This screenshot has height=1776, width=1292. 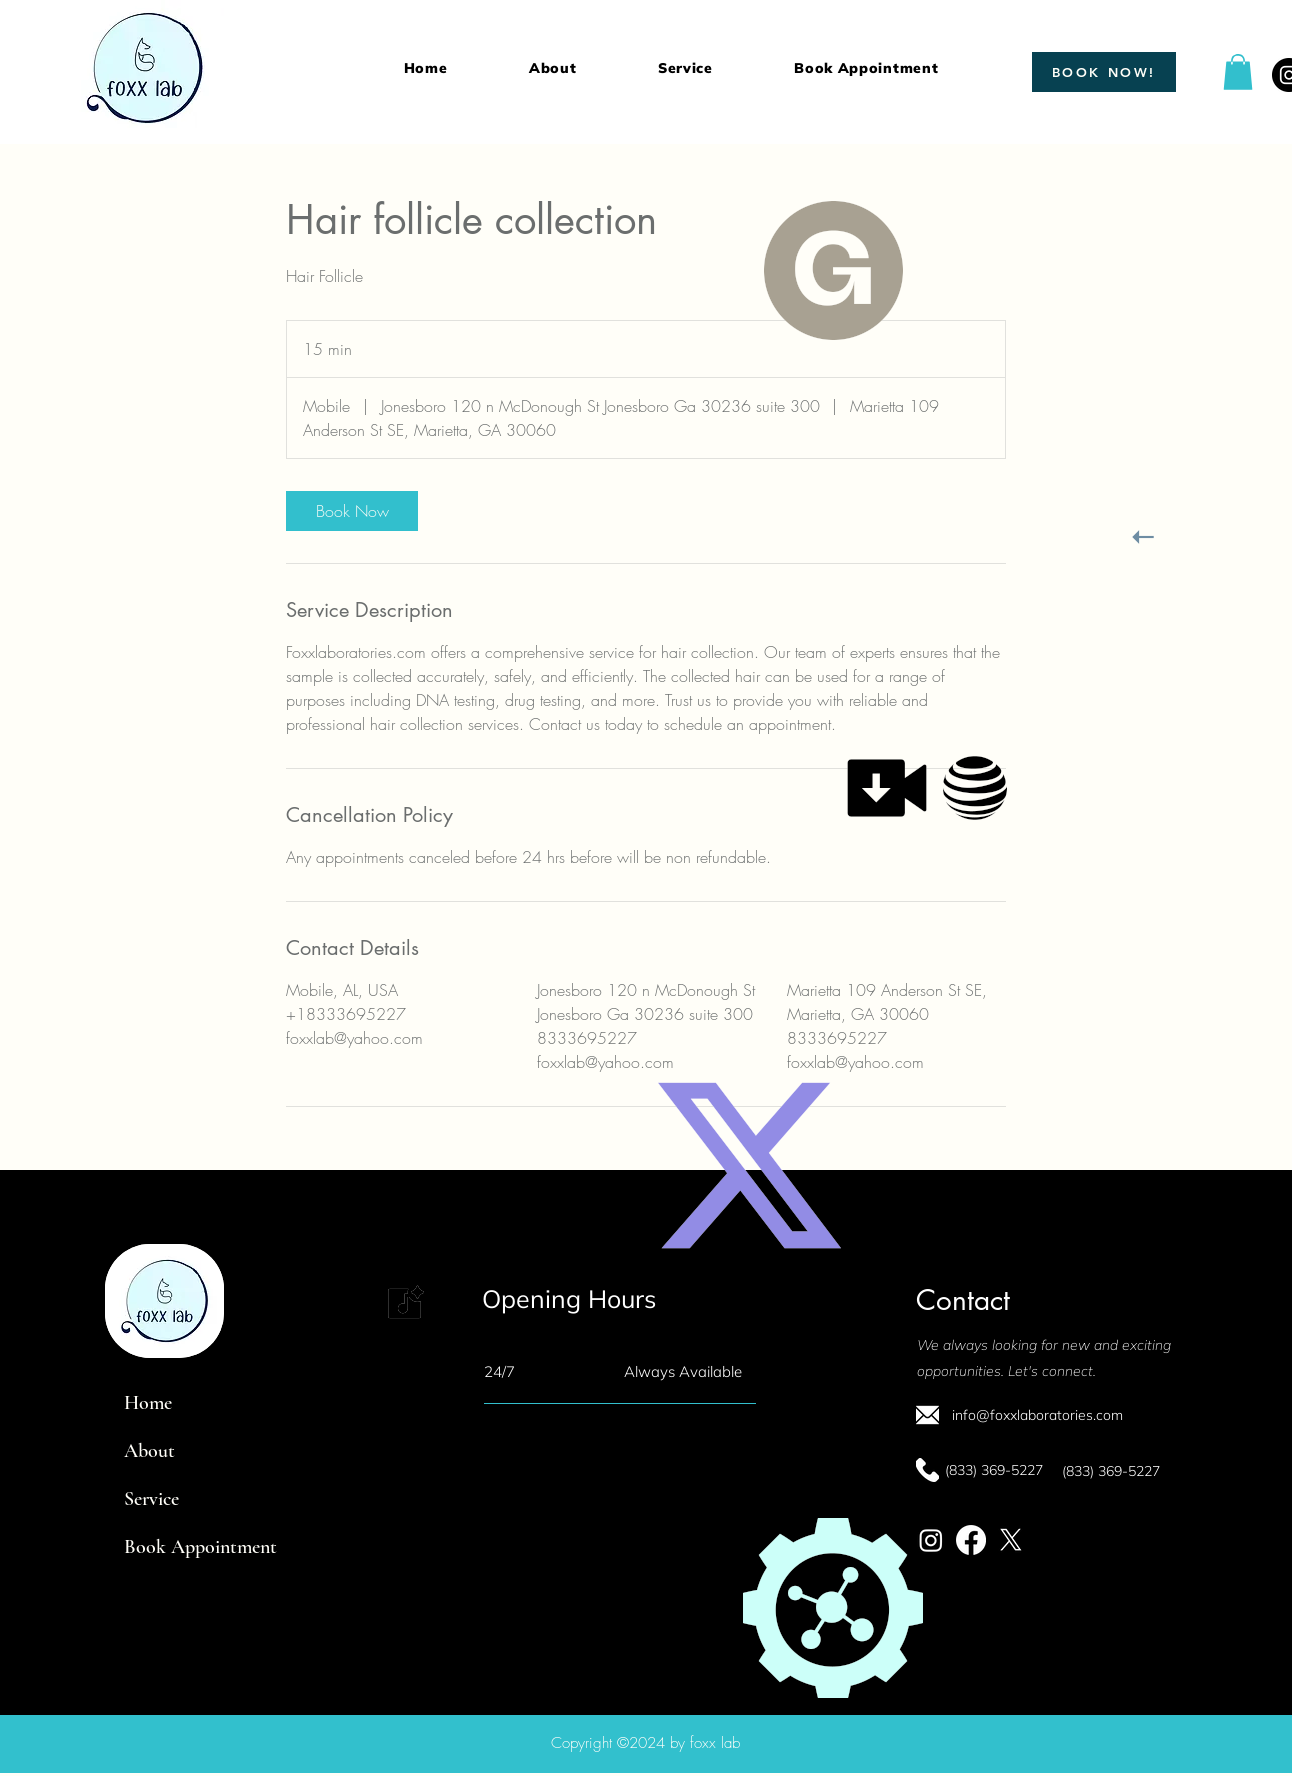 What do you see at coordinates (404, 1303) in the screenshot?
I see `ai-powered music or audio generation` at bounding box center [404, 1303].